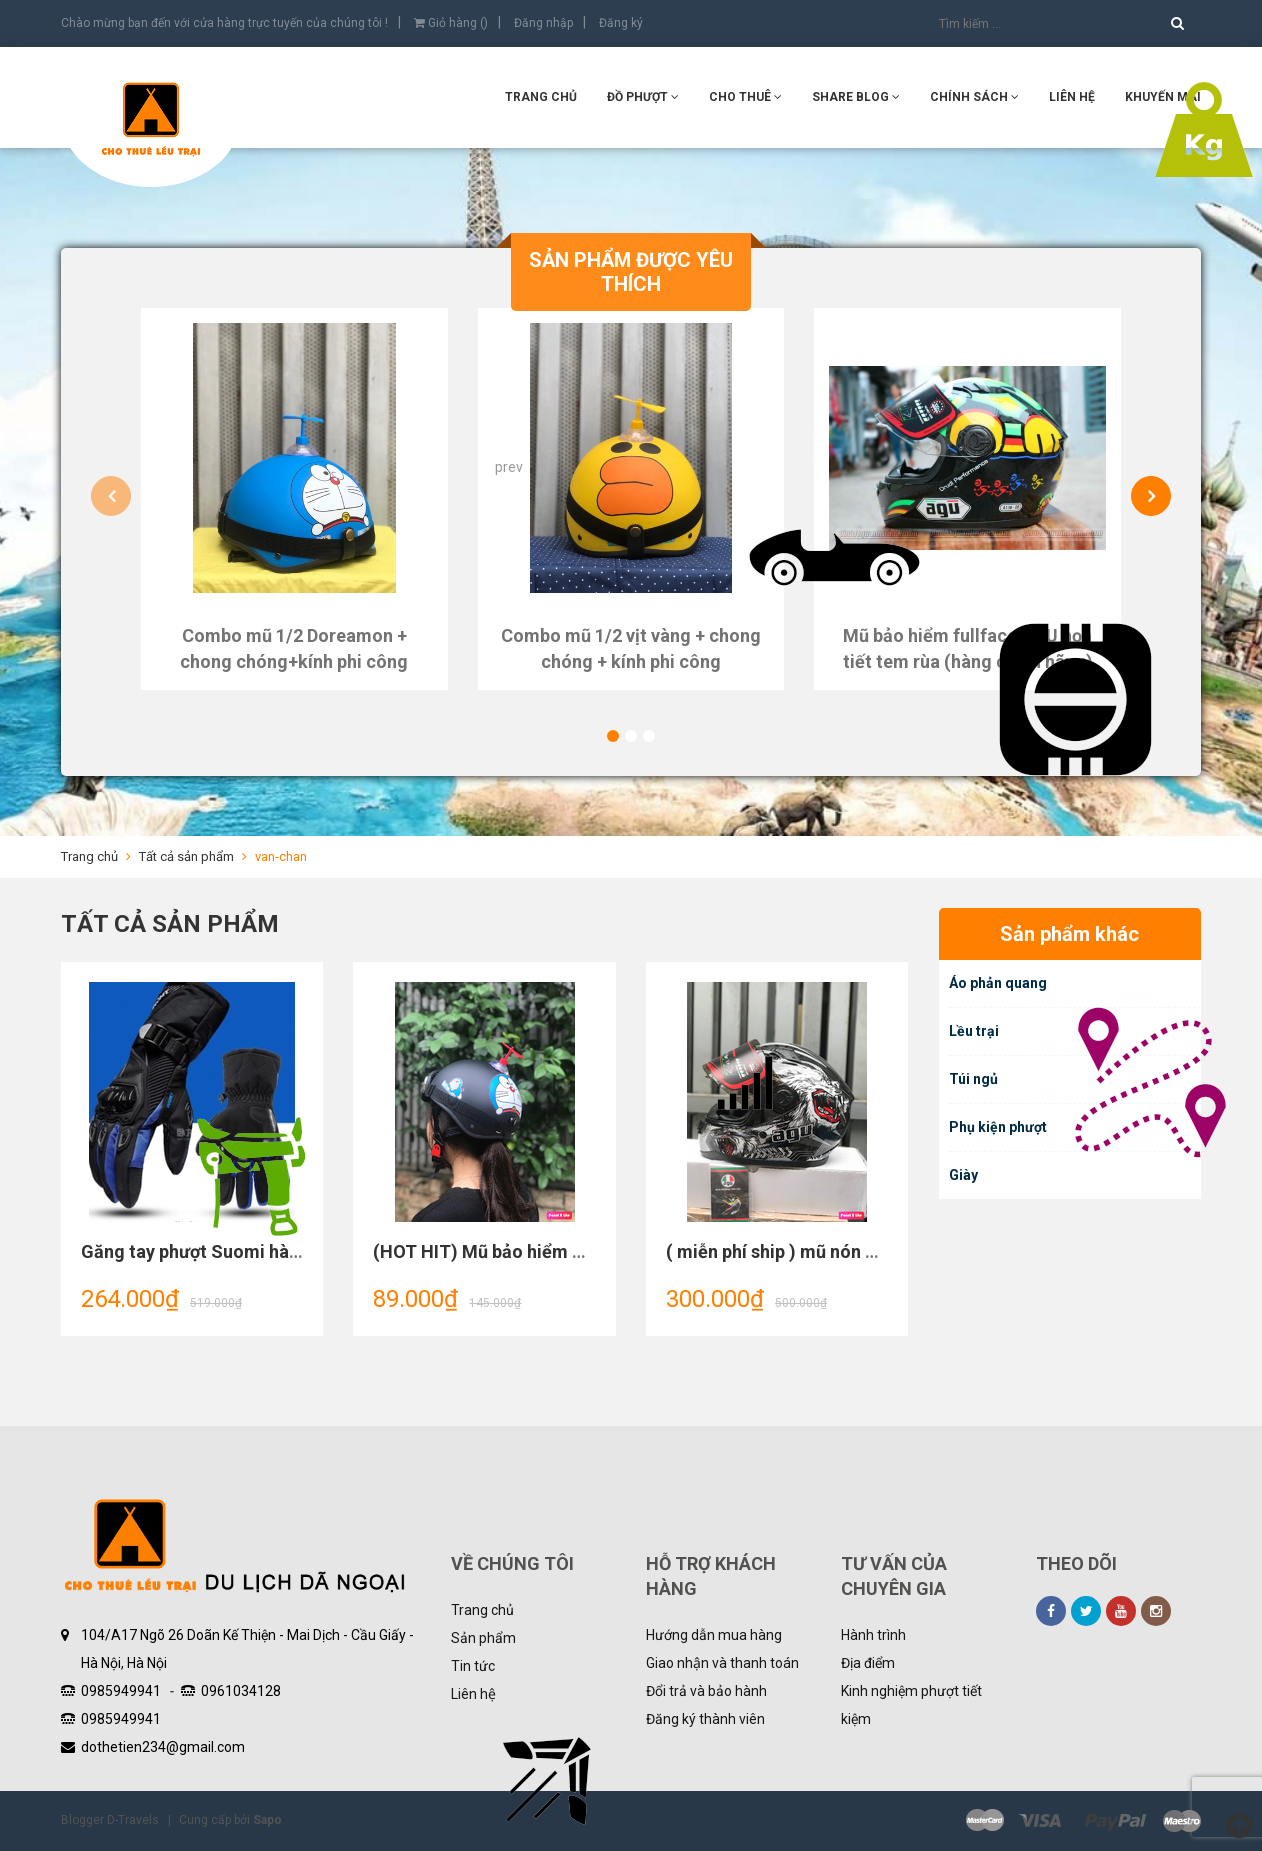  I want to click on adjust item weight or mass settings, so click(1204, 128).